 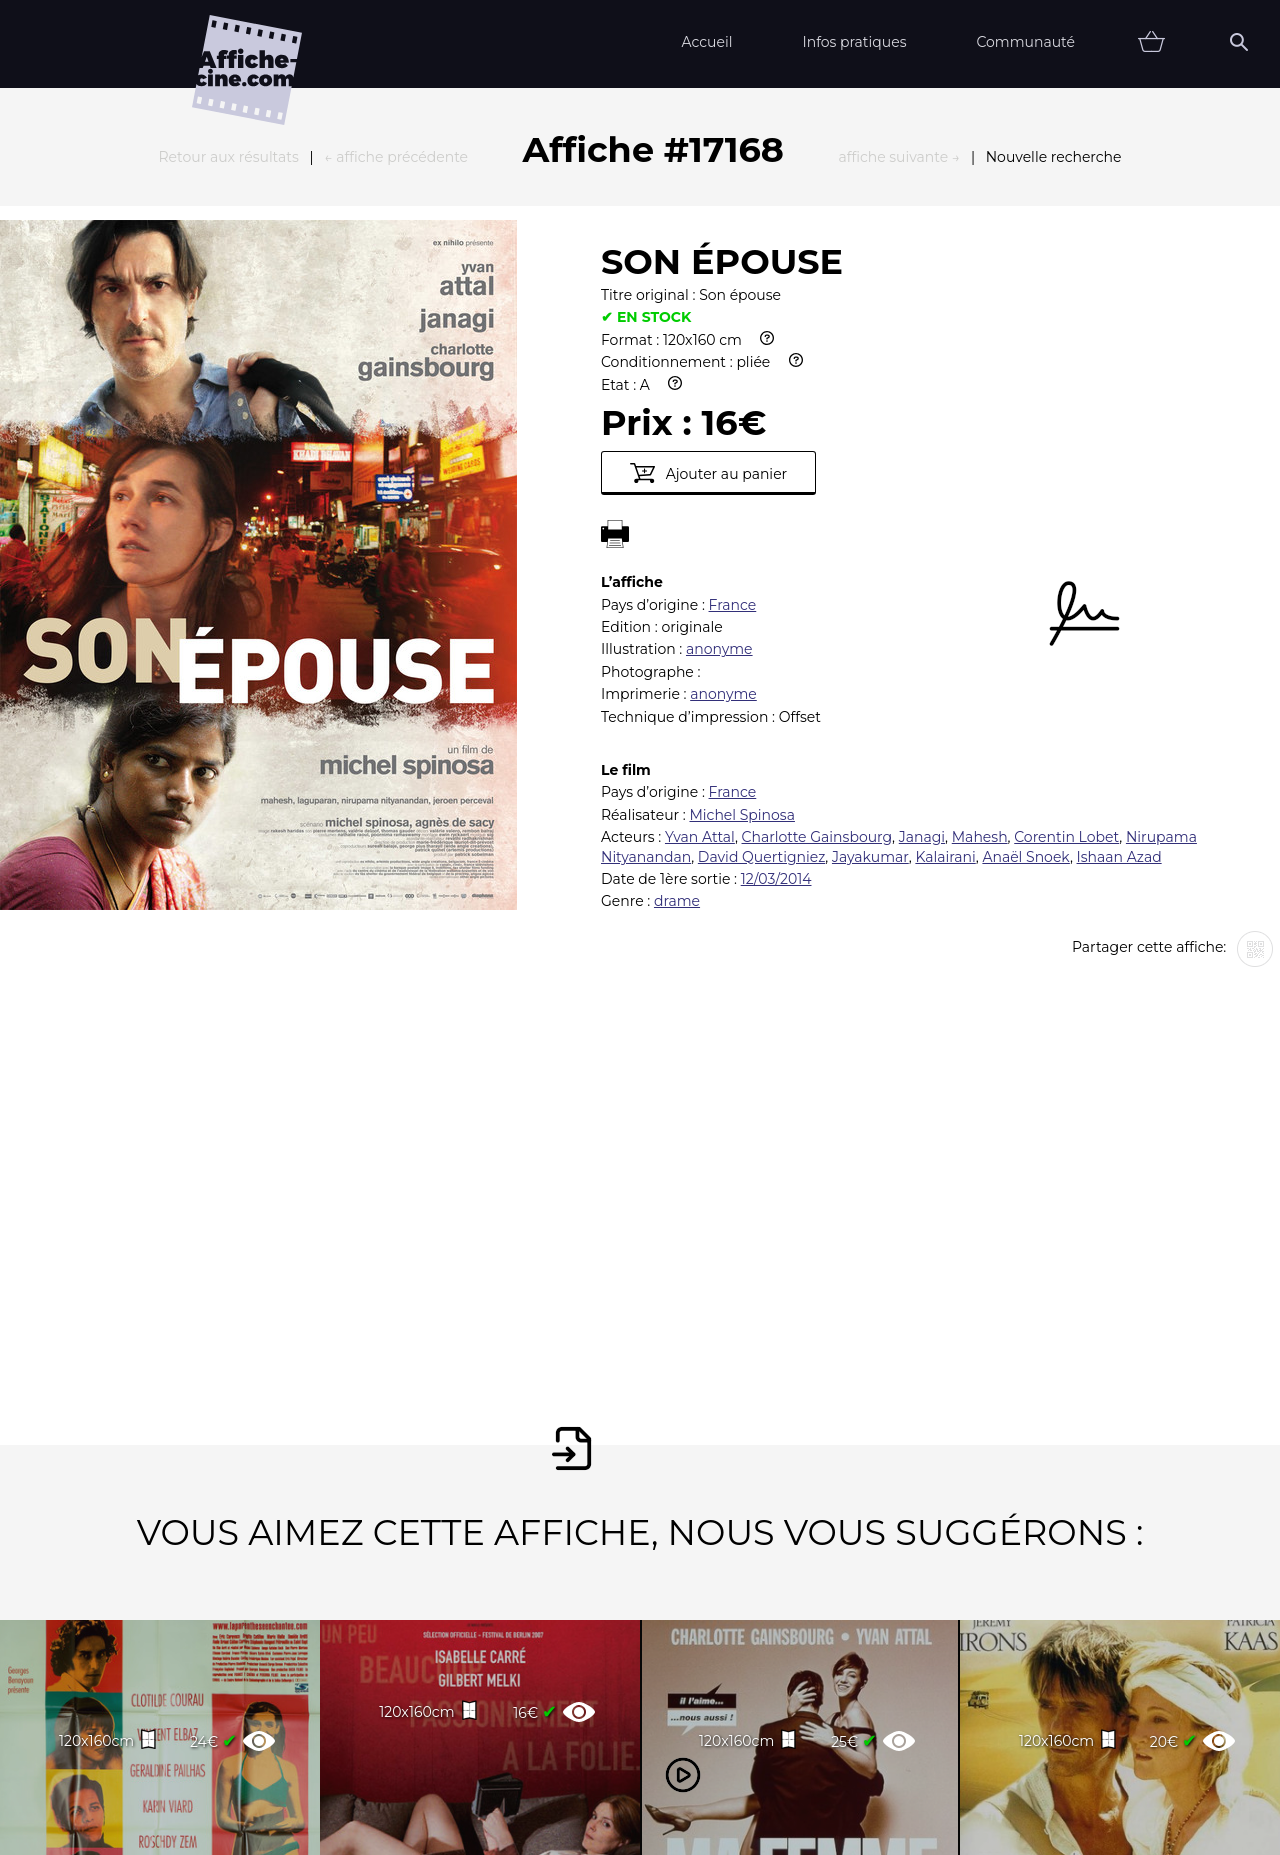 What do you see at coordinates (683, 1775) in the screenshot?
I see `play media or video content` at bounding box center [683, 1775].